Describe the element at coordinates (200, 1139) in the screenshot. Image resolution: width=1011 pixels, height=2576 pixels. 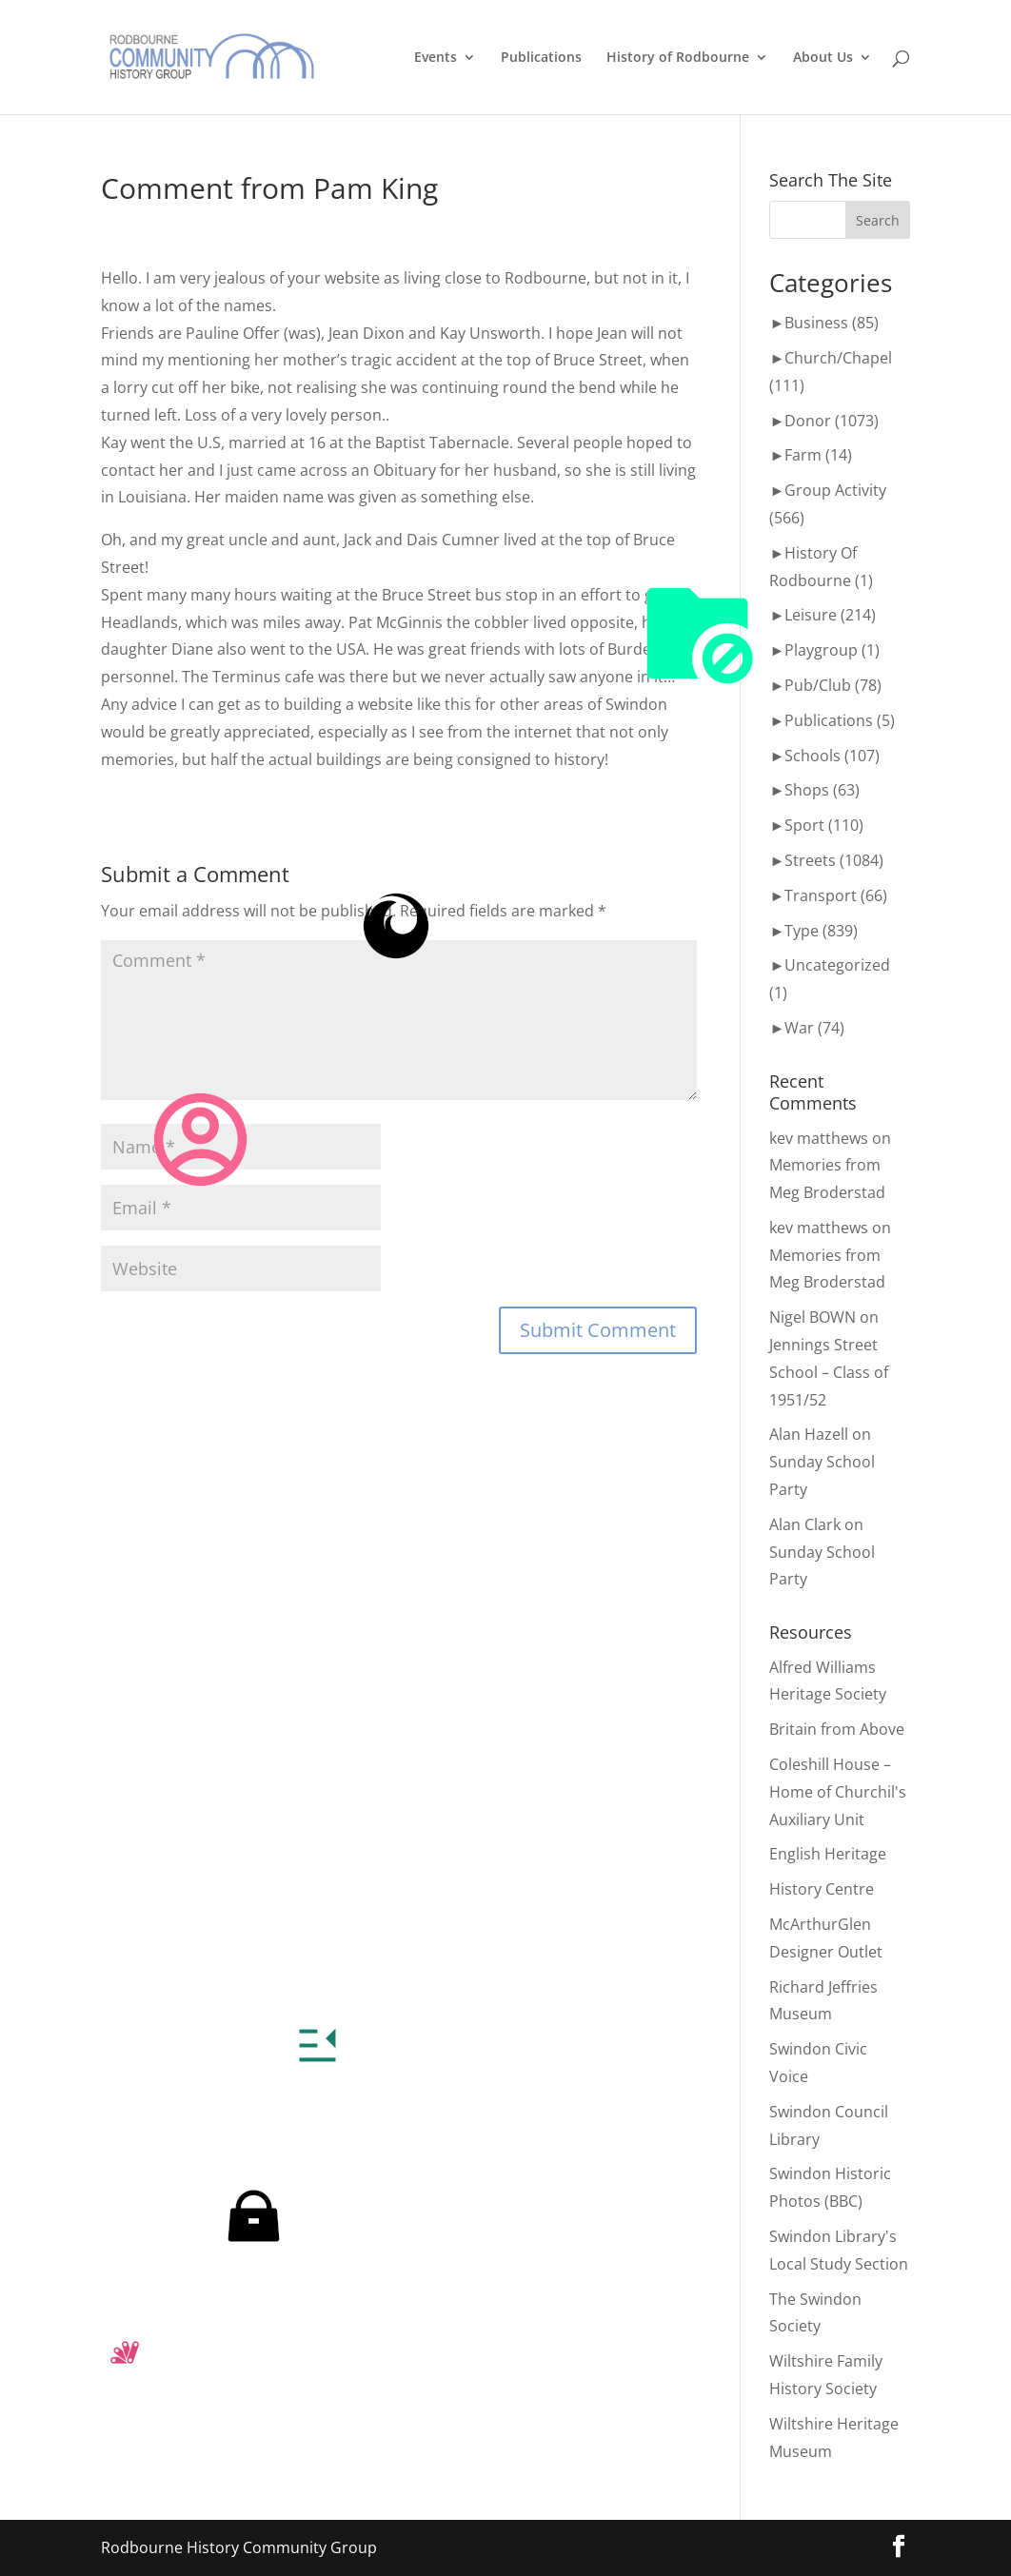
I see `access your account or profile settings` at that location.